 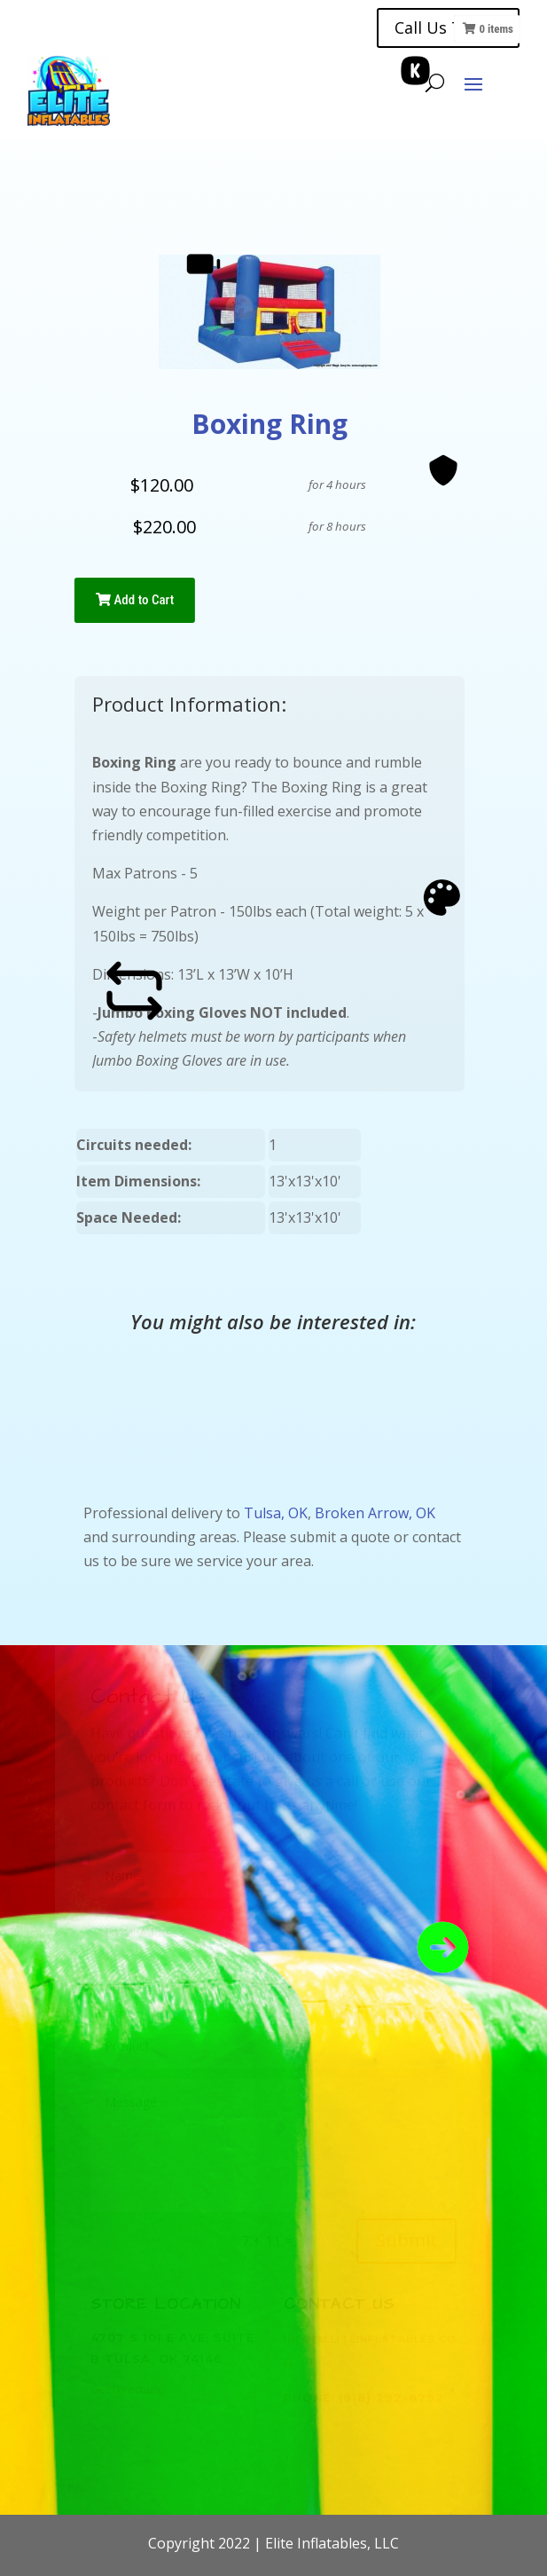 I want to click on access security settings, so click(x=443, y=470).